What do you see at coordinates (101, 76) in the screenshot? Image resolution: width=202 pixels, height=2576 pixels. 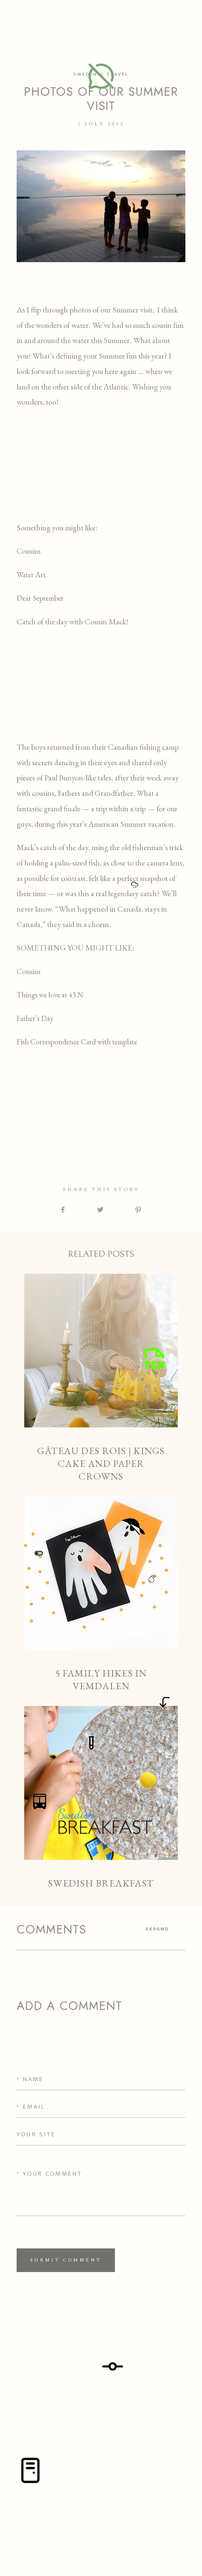 I see `mute or disable chat notifications` at bounding box center [101, 76].